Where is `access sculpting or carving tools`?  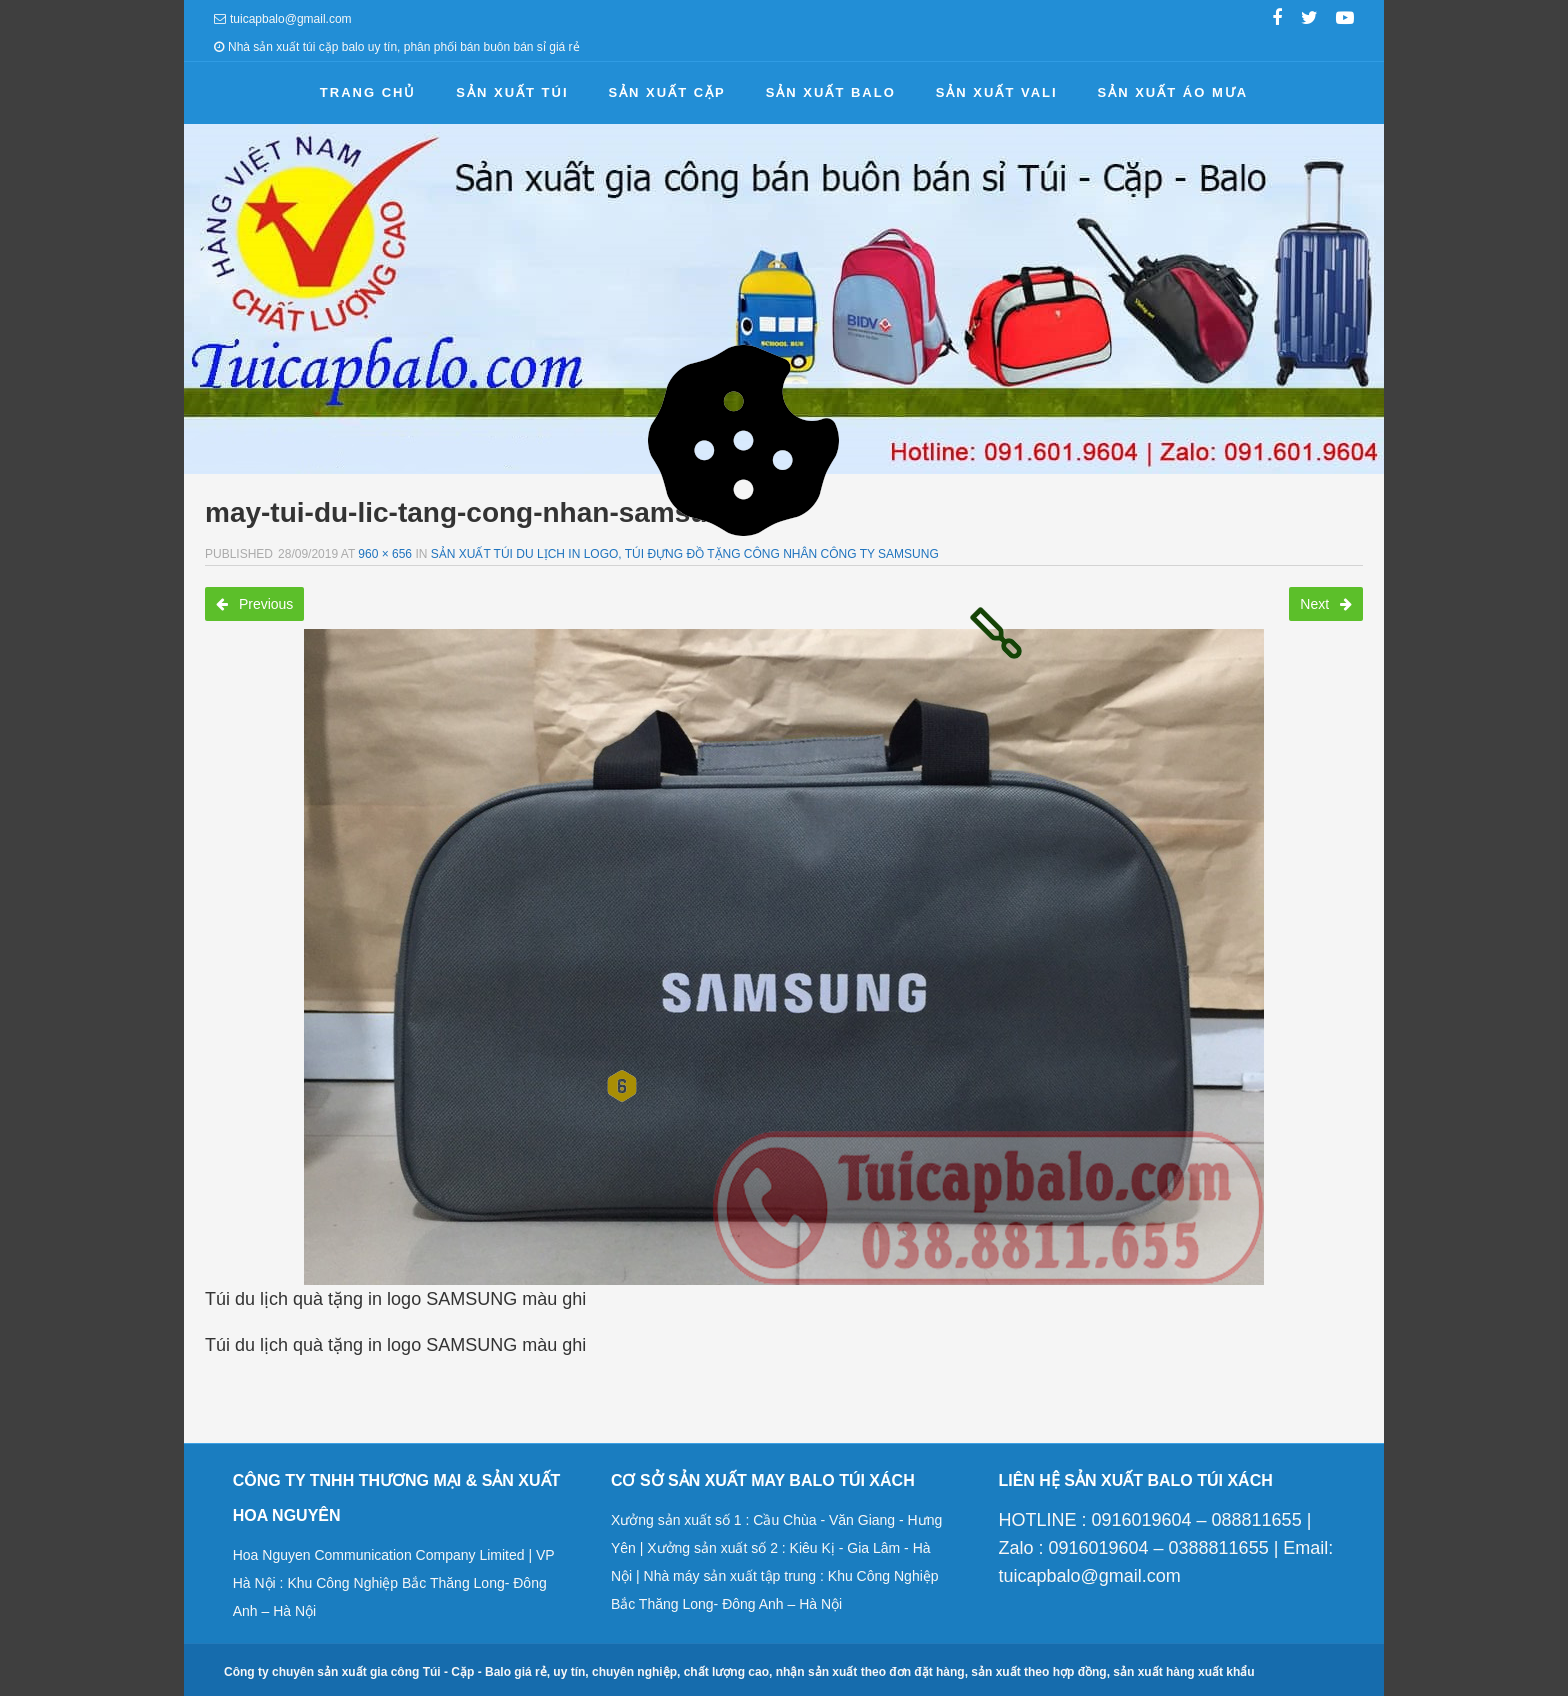 access sculpting or carving tools is located at coordinates (996, 633).